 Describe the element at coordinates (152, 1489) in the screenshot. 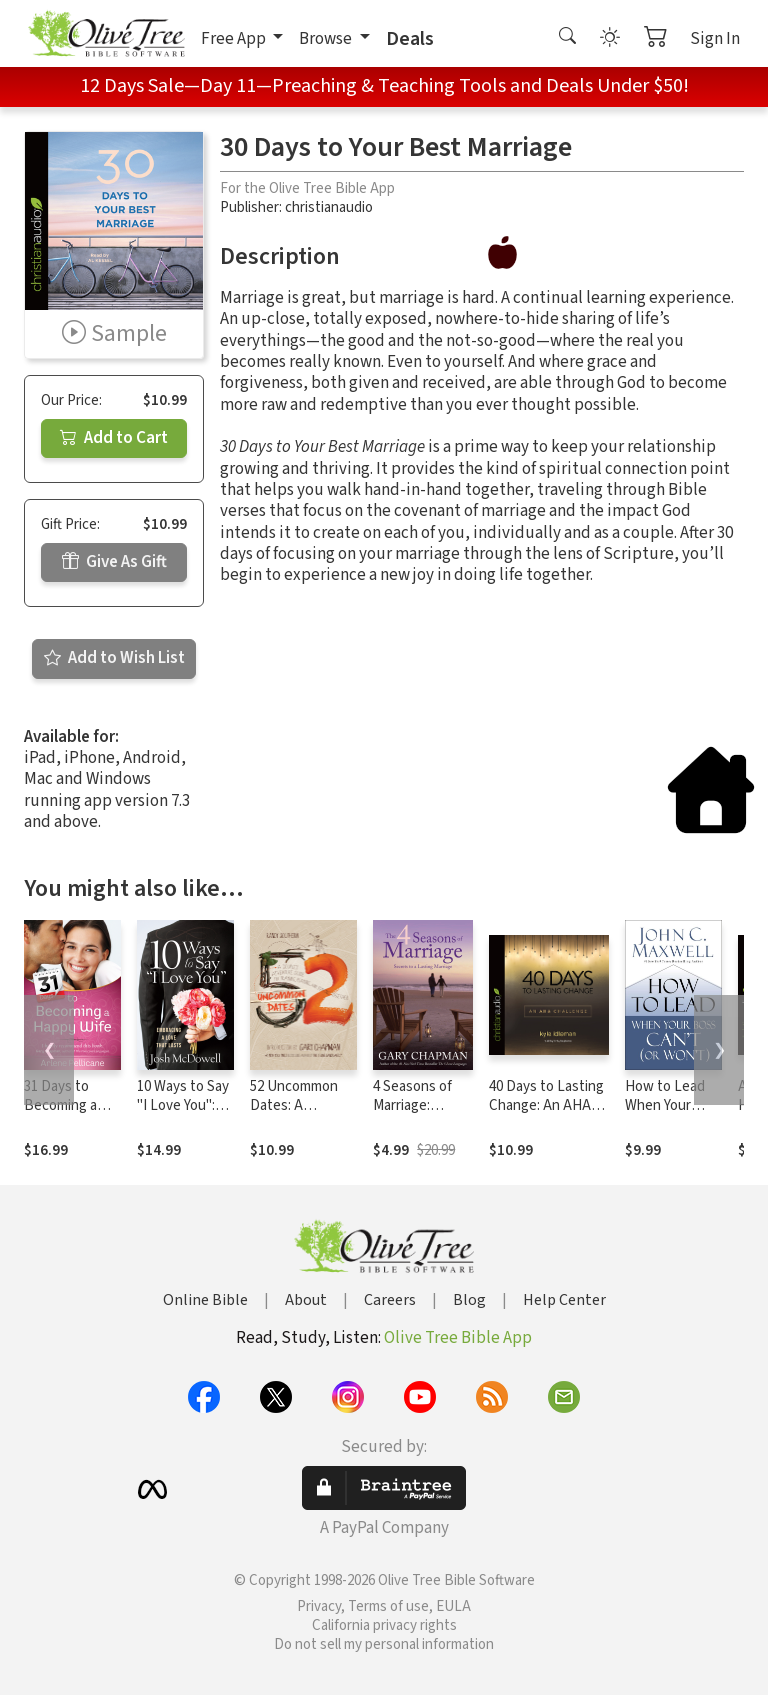

I see `meta company logo` at that location.